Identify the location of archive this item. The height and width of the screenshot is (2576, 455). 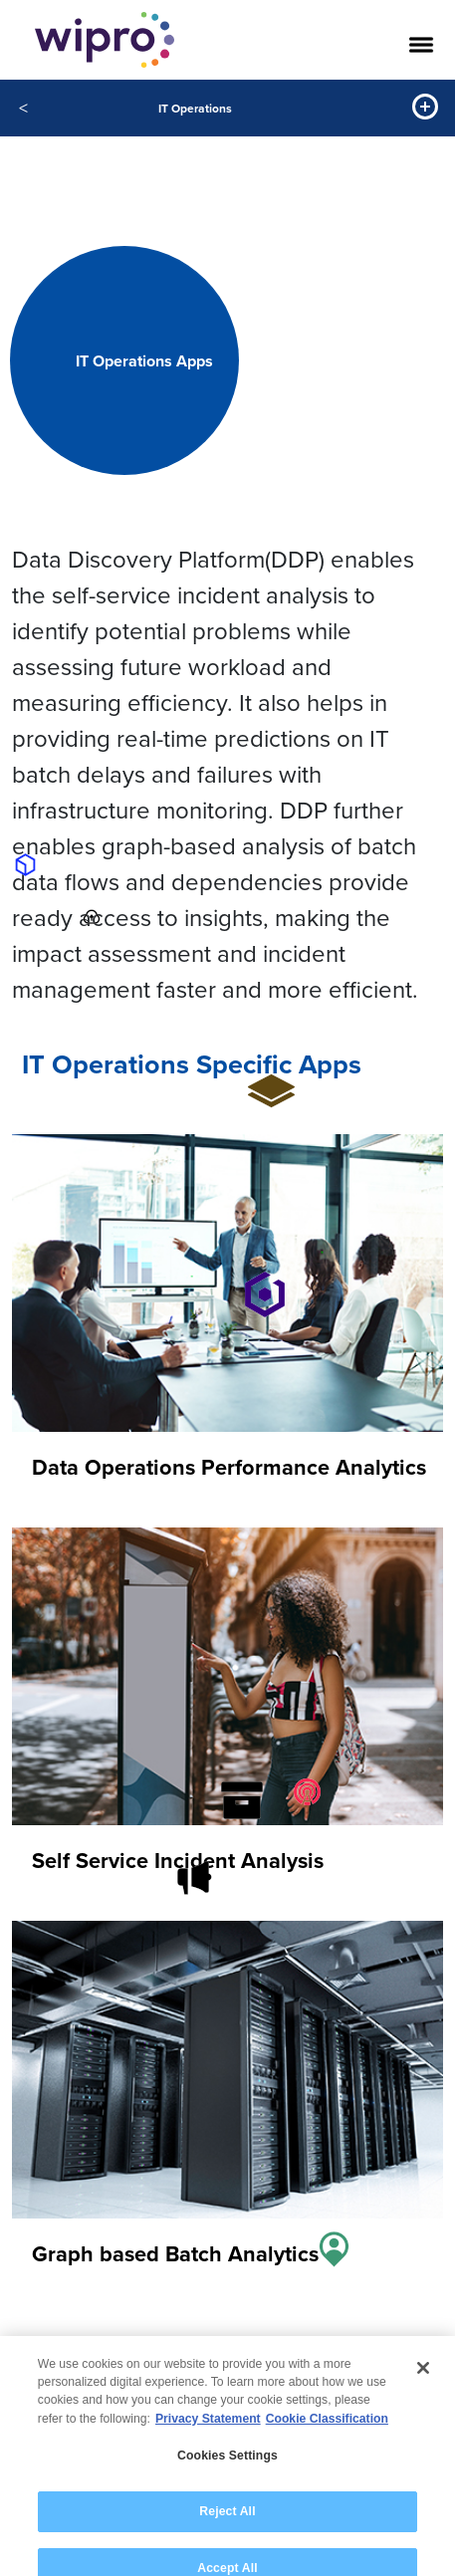
(242, 1800).